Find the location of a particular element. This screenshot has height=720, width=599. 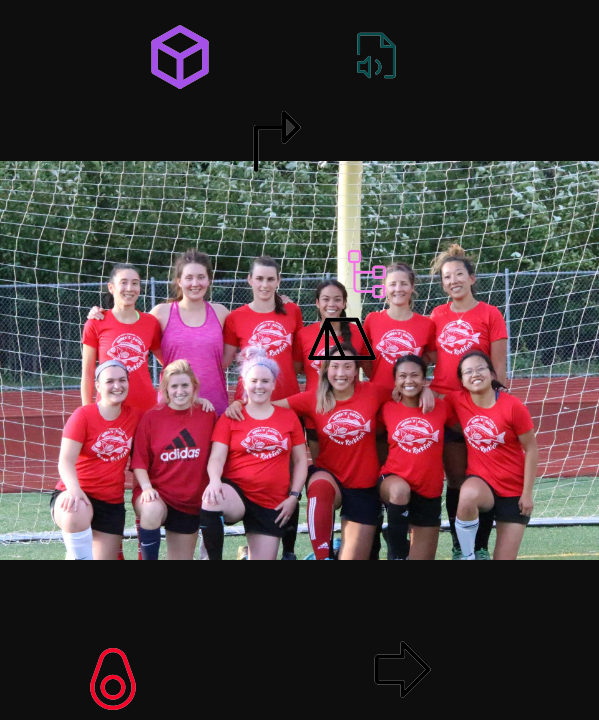

open an audio file is located at coordinates (376, 55).